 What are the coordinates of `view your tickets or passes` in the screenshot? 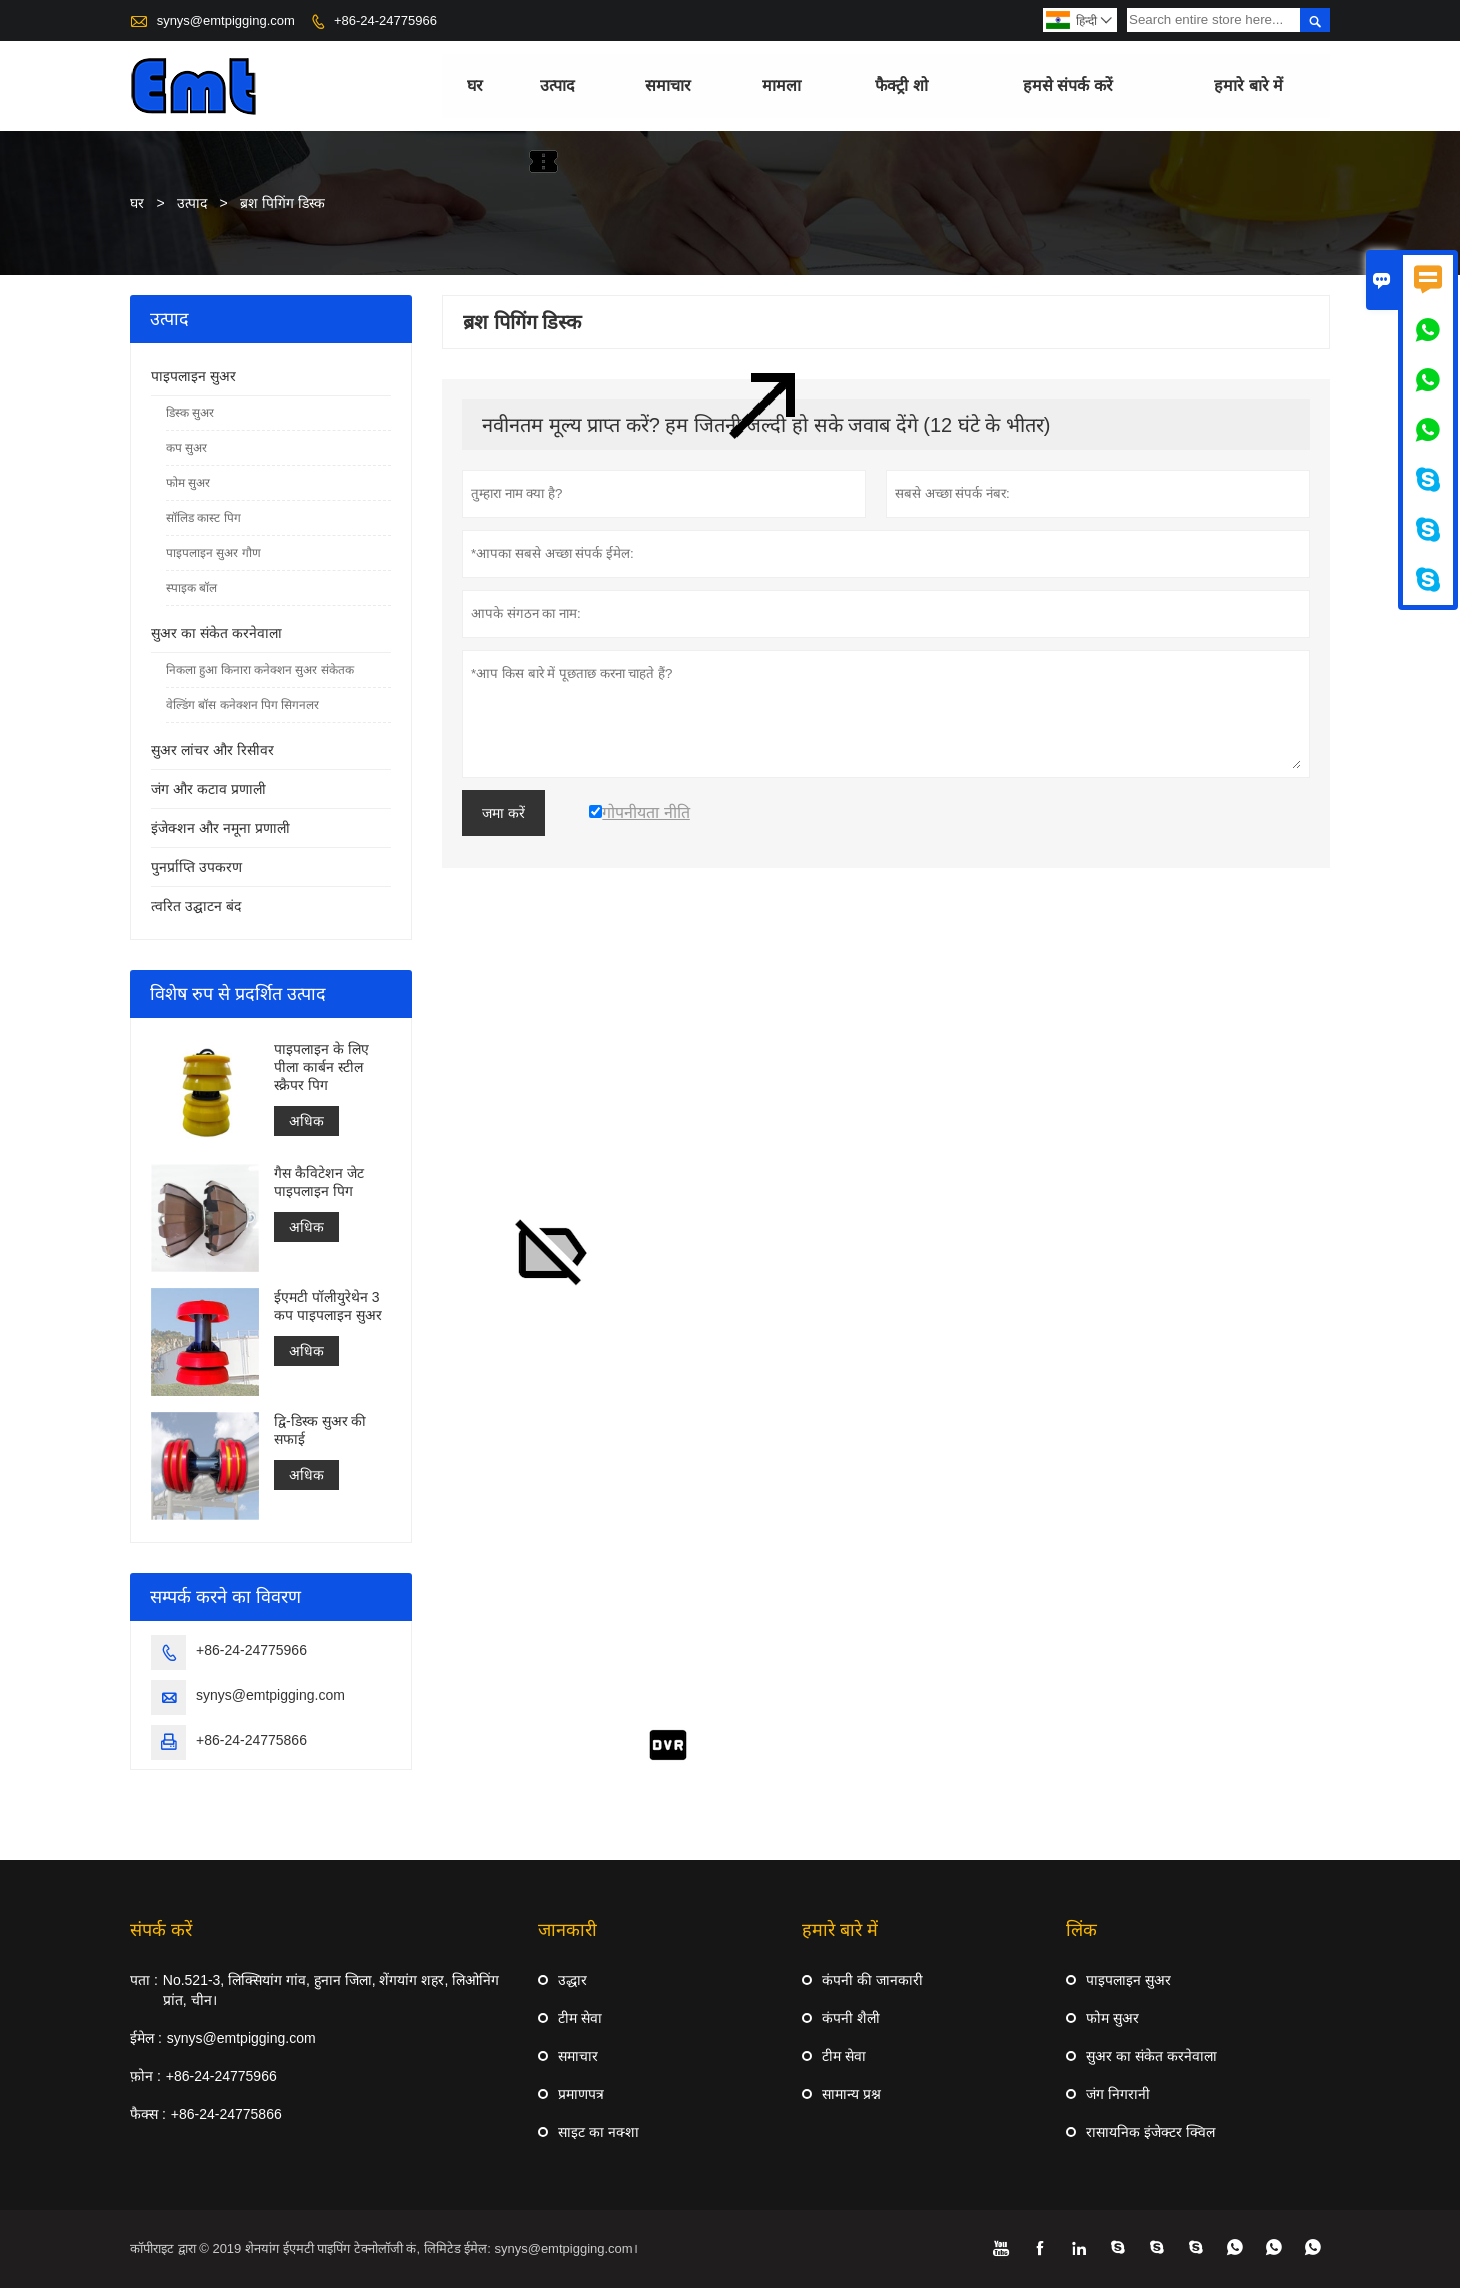 It's located at (543, 161).